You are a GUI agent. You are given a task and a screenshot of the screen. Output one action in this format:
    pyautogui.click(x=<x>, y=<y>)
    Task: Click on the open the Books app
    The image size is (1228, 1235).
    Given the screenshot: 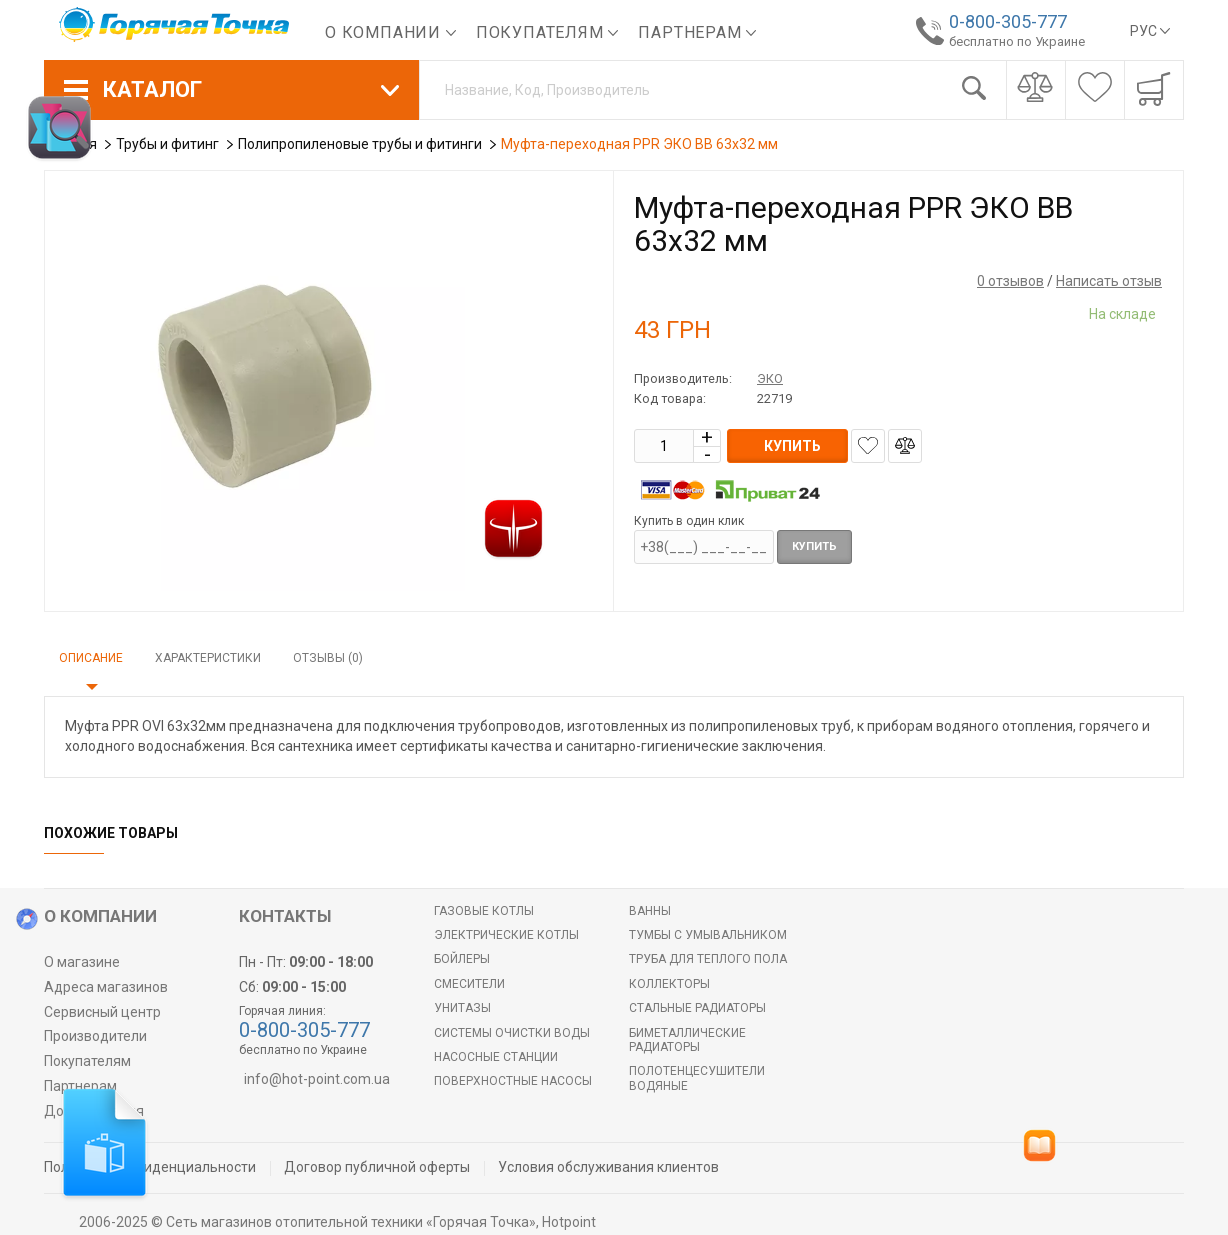 What is the action you would take?
    pyautogui.click(x=1039, y=1145)
    